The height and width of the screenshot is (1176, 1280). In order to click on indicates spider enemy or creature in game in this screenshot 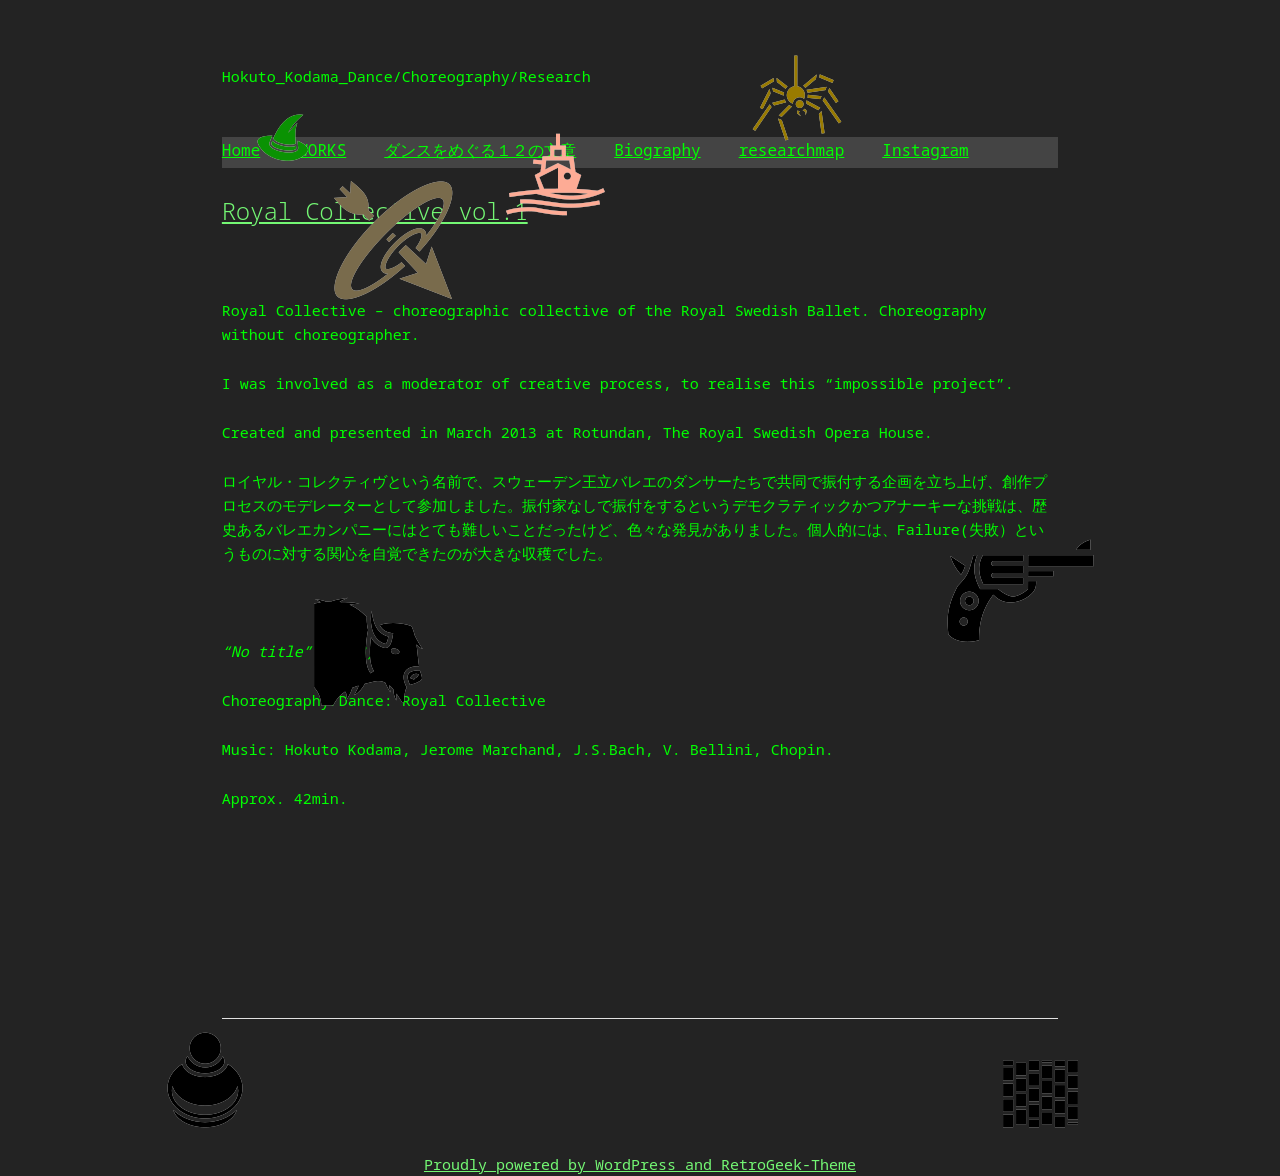, I will do `click(797, 98)`.